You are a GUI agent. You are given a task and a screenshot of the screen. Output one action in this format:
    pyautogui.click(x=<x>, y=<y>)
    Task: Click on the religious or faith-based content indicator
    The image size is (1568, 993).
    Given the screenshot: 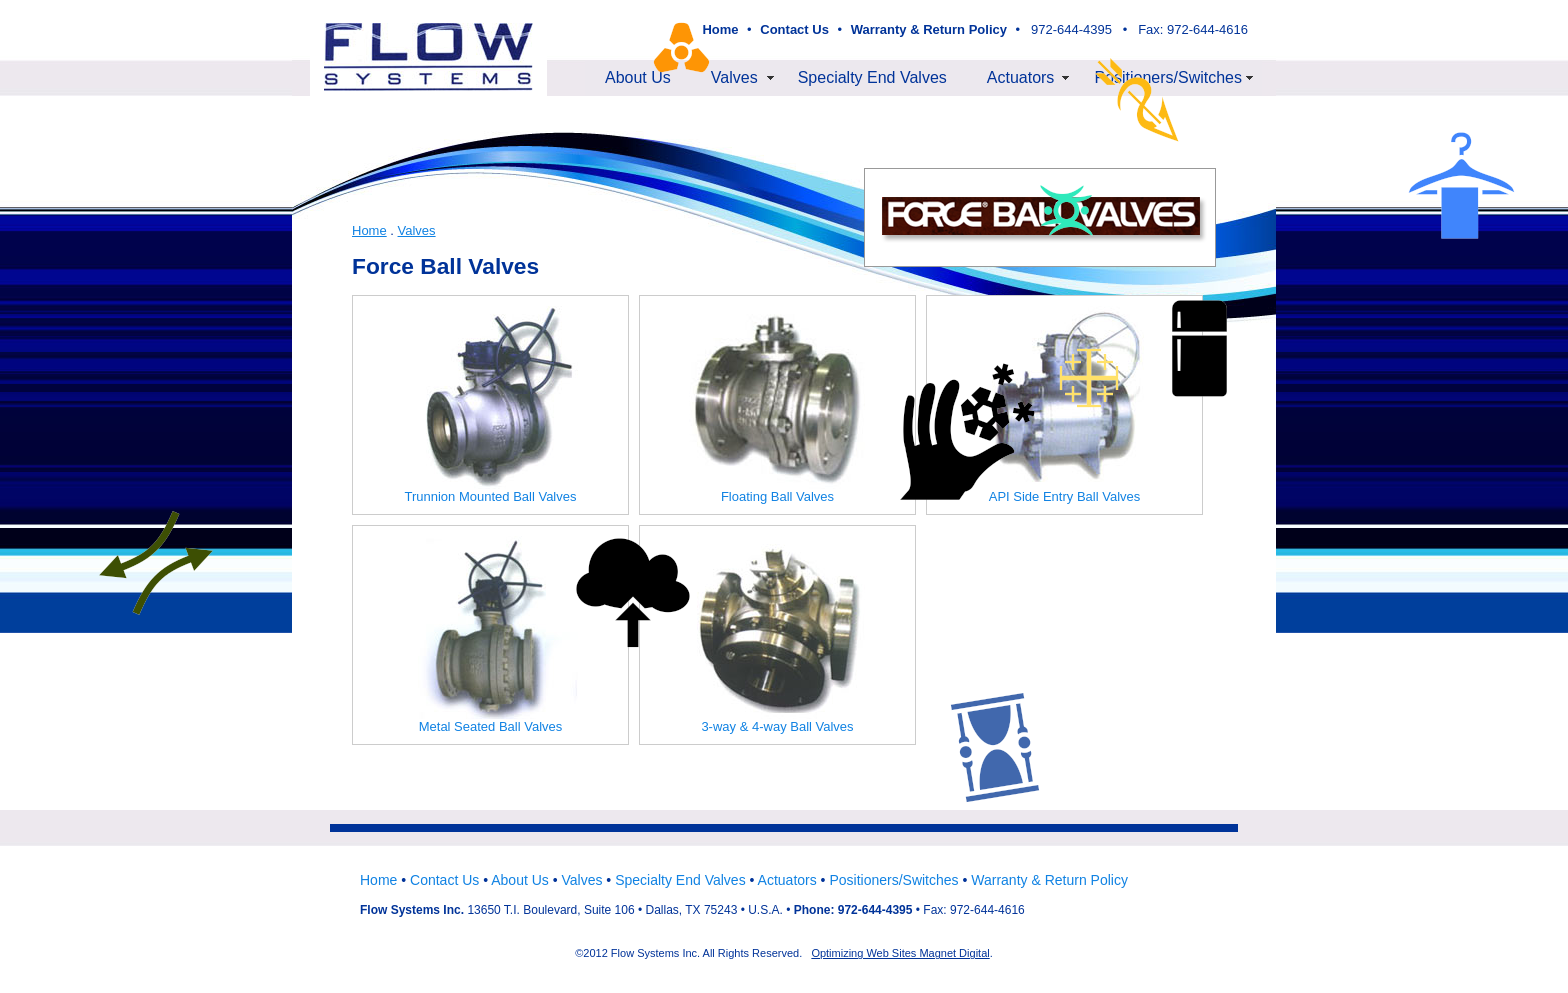 What is the action you would take?
    pyautogui.click(x=1089, y=378)
    